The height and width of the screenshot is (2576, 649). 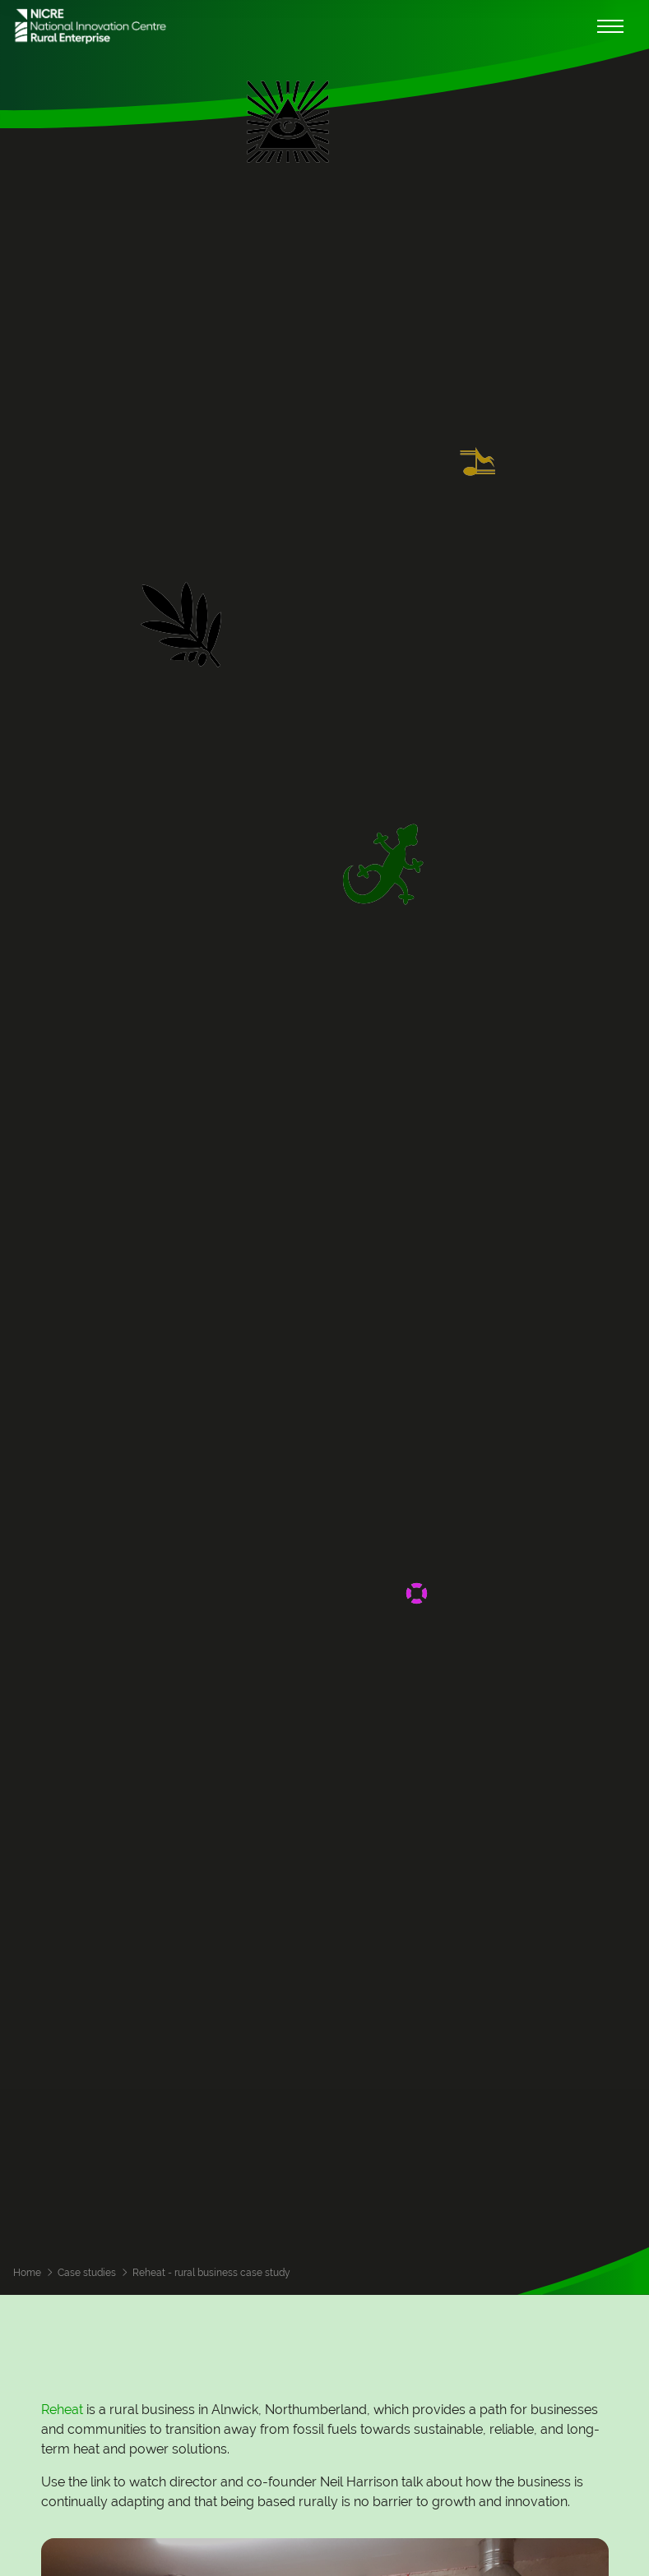 What do you see at coordinates (477, 462) in the screenshot?
I see `adjust audio pitch settings` at bounding box center [477, 462].